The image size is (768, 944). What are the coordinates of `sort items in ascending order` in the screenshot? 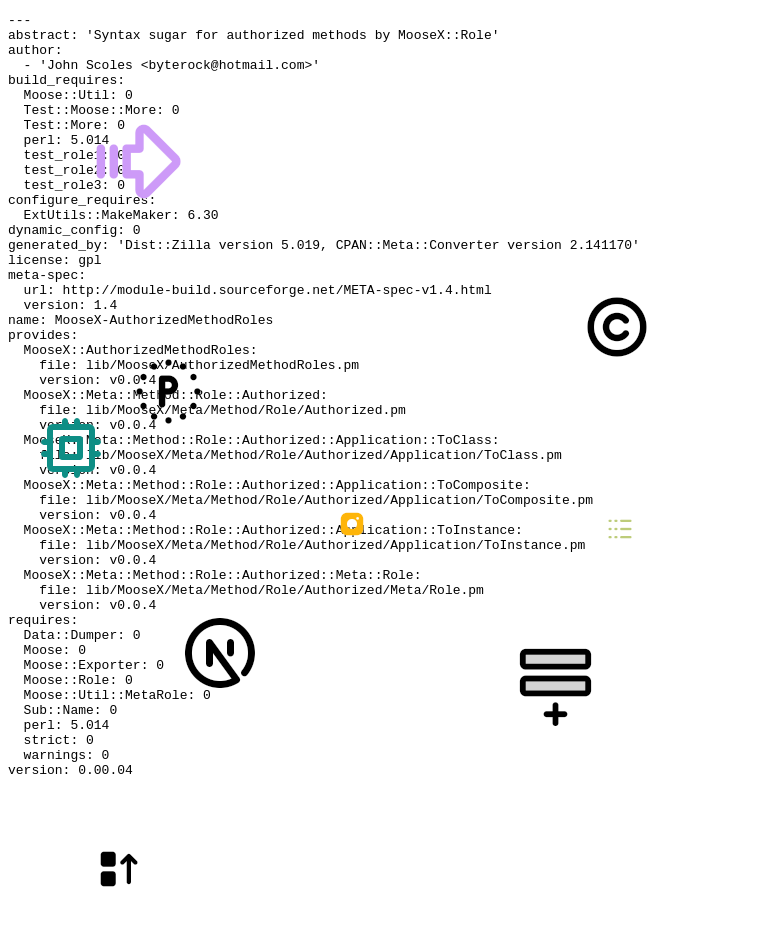 It's located at (118, 869).